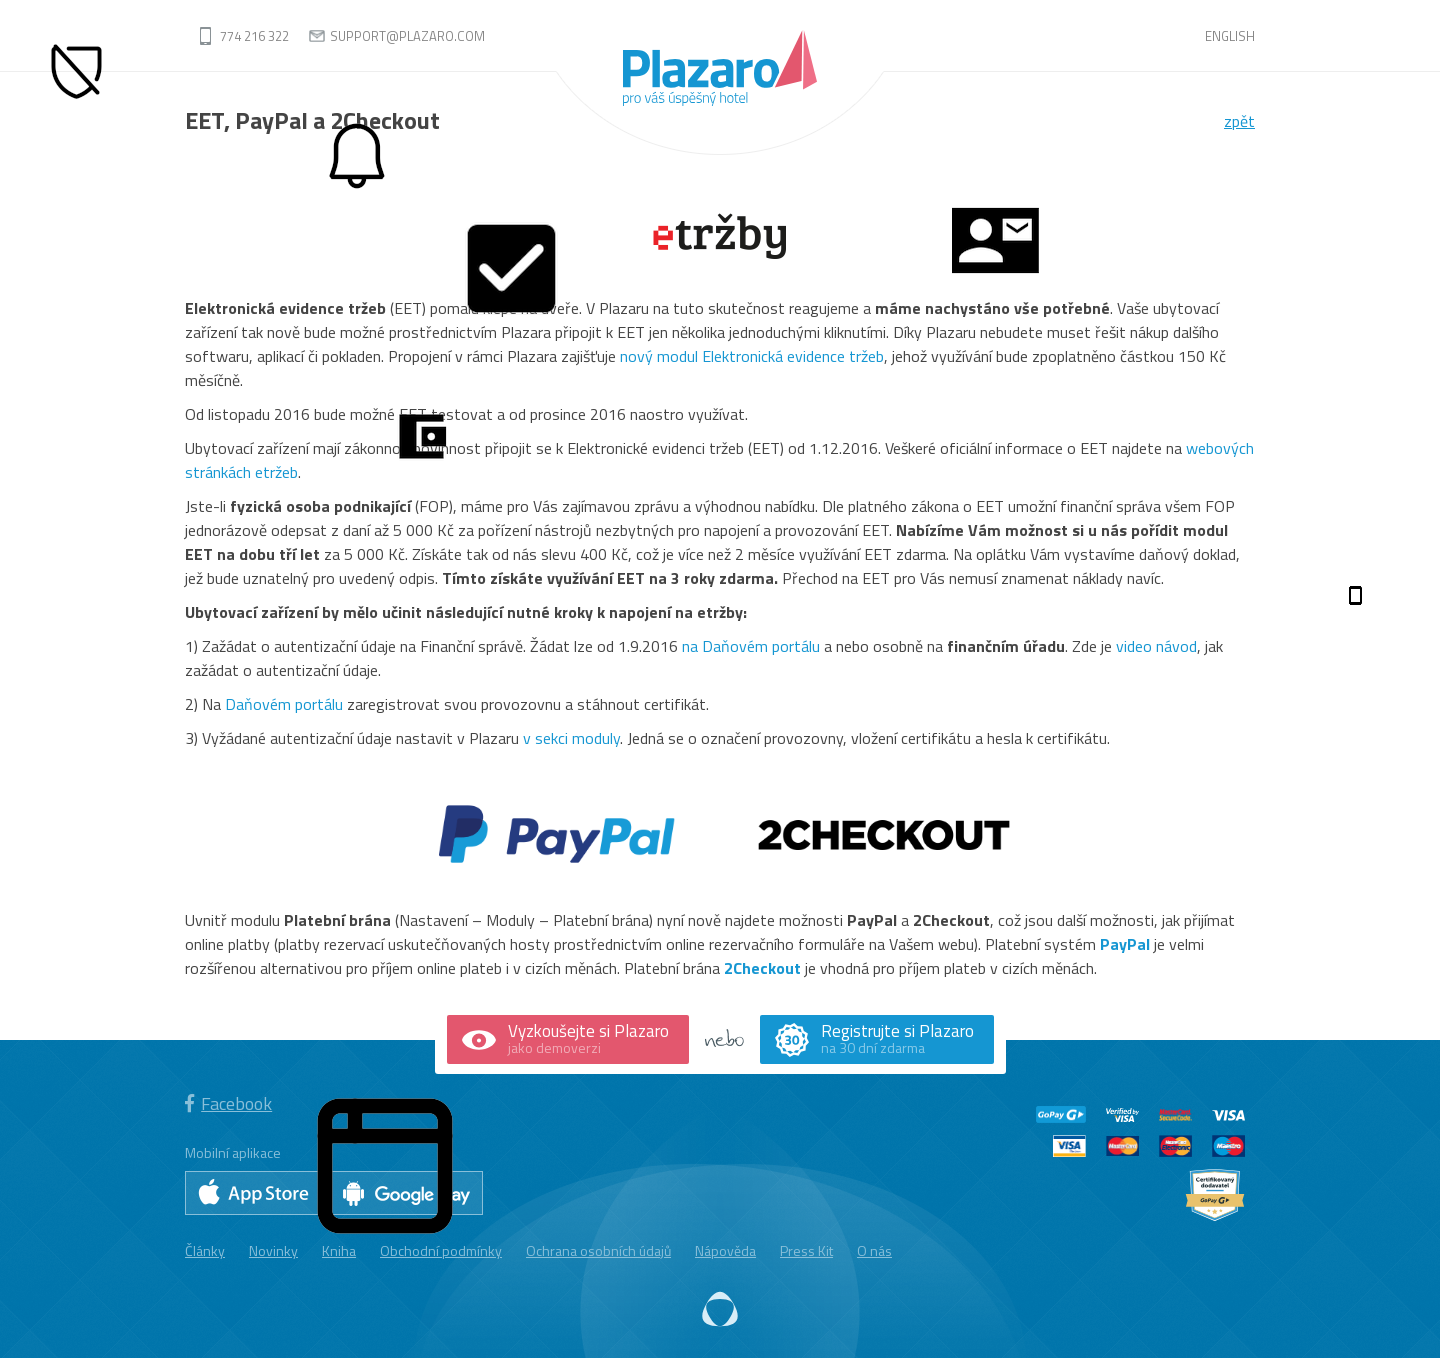 The height and width of the screenshot is (1358, 1440). I want to click on view on mobile device, so click(1355, 595).